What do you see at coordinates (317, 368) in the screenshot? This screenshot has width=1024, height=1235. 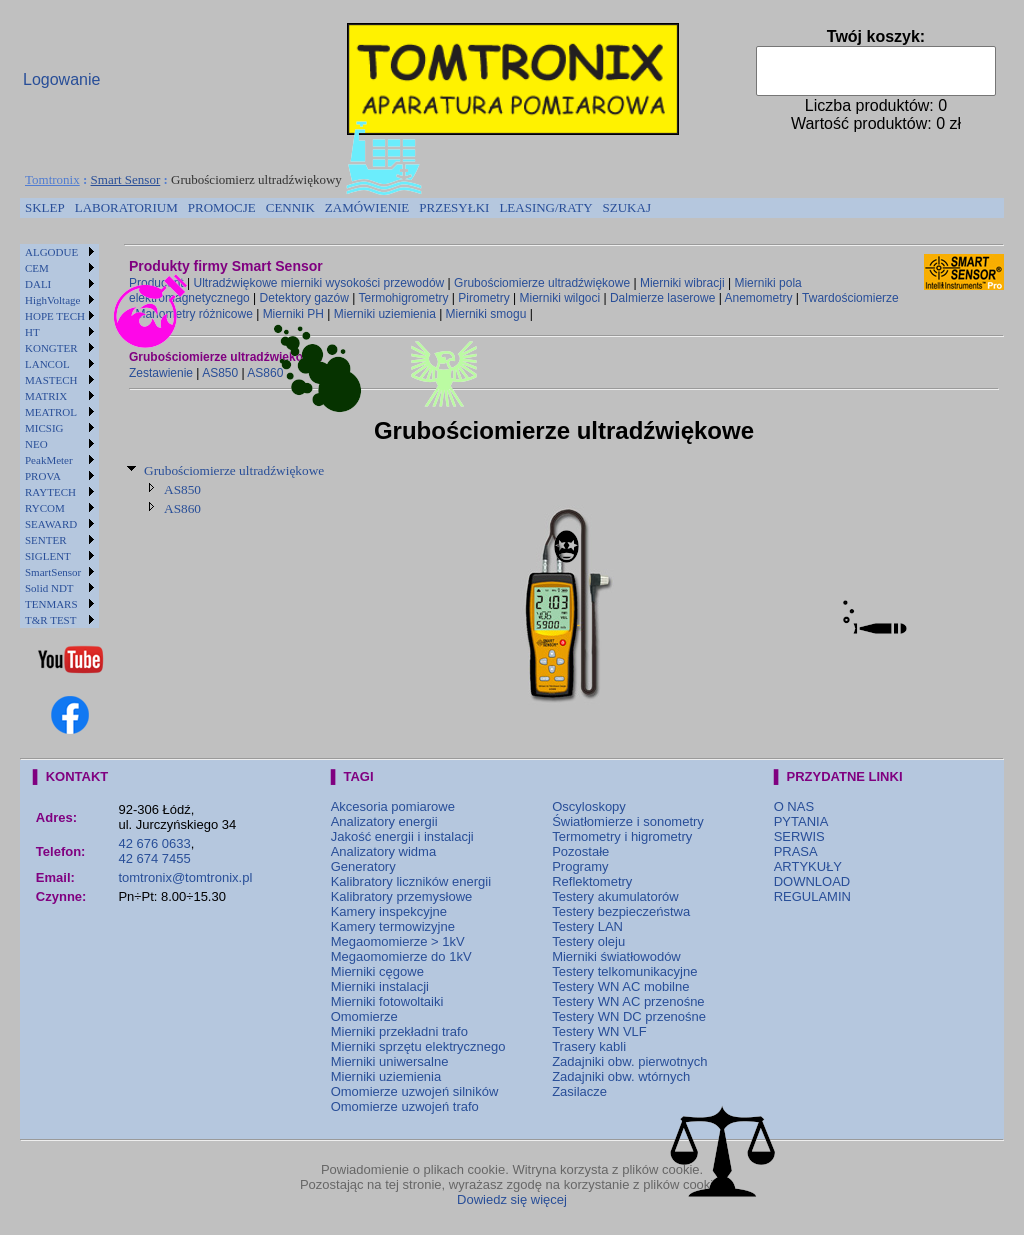 I see `indicates a chemical reaction or potion effect` at bounding box center [317, 368].